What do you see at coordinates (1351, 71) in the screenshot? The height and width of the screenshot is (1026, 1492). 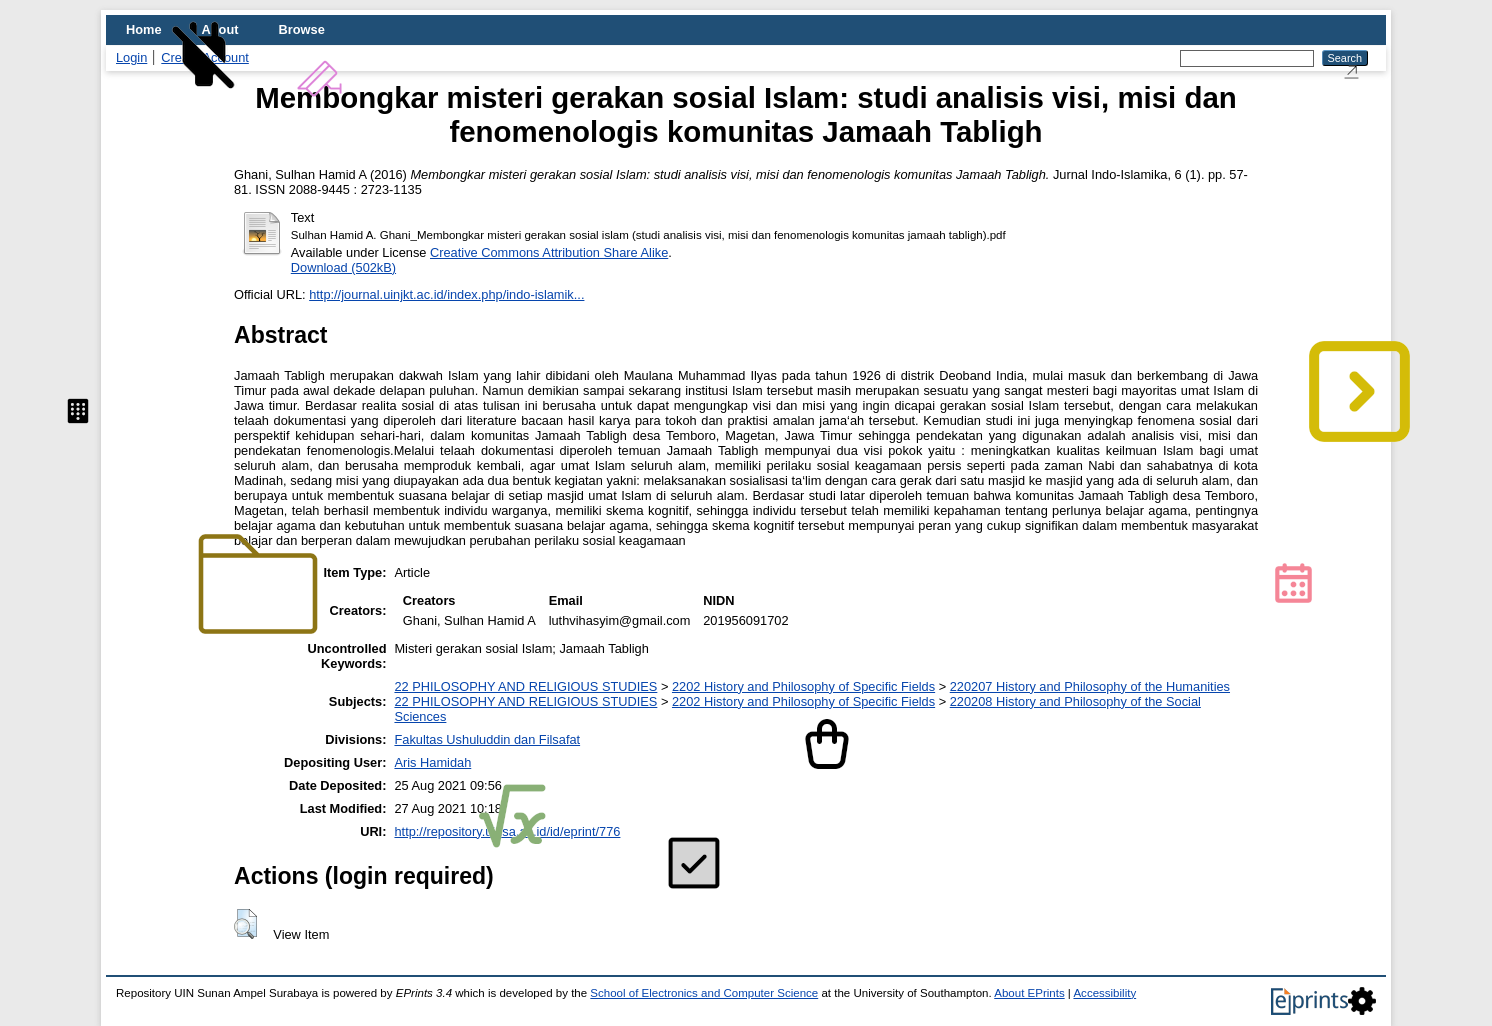 I see `open link in new window or tab` at bounding box center [1351, 71].